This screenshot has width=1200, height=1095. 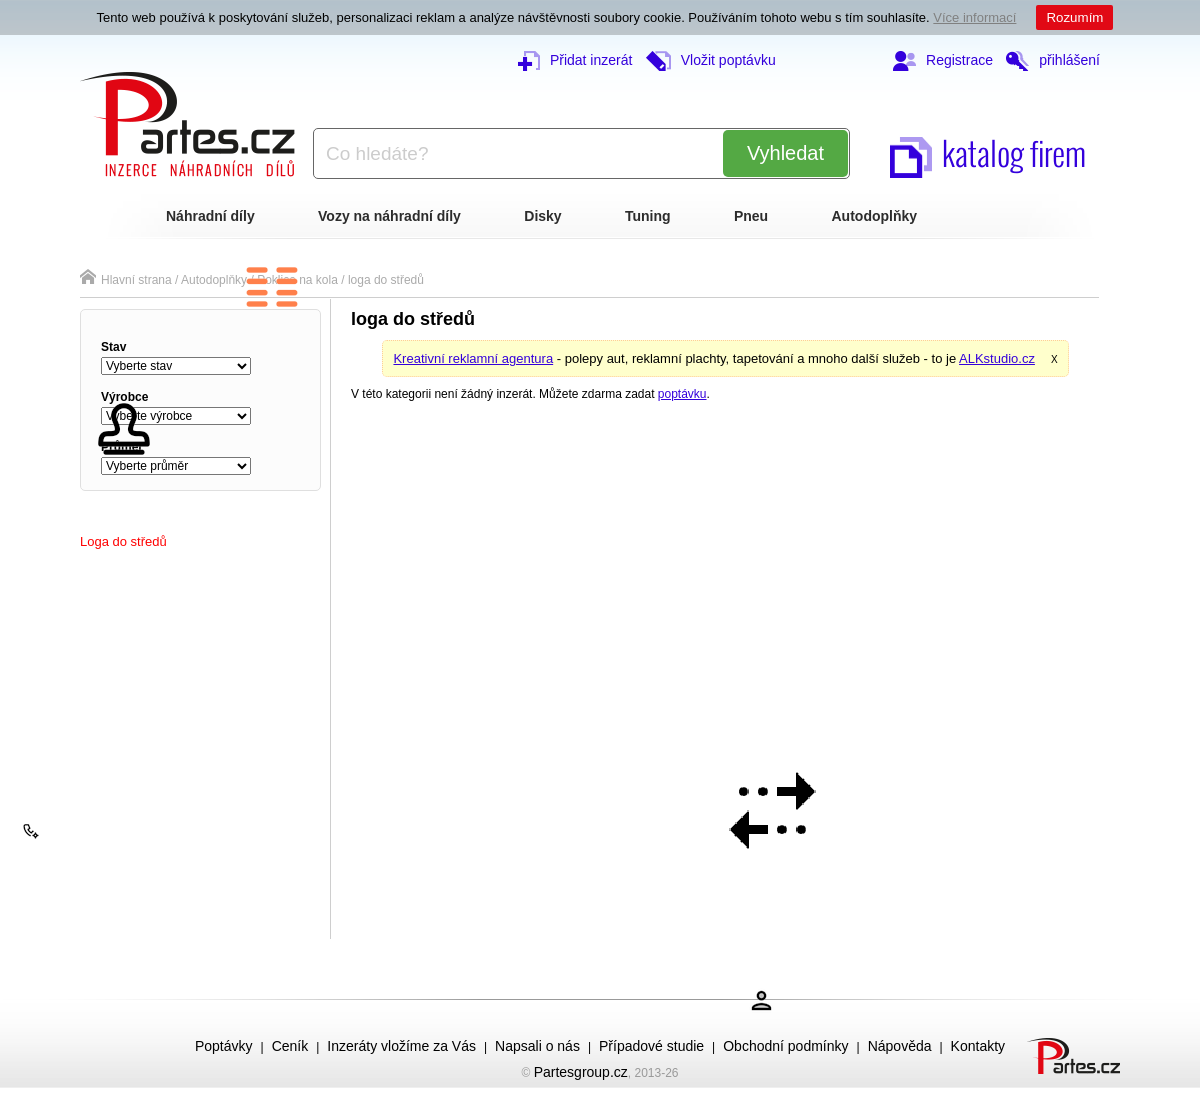 What do you see at coordinates (124, 429) in the screenshot?
I see `apply a stamp or approval mark` at bounding box center [124, 429].